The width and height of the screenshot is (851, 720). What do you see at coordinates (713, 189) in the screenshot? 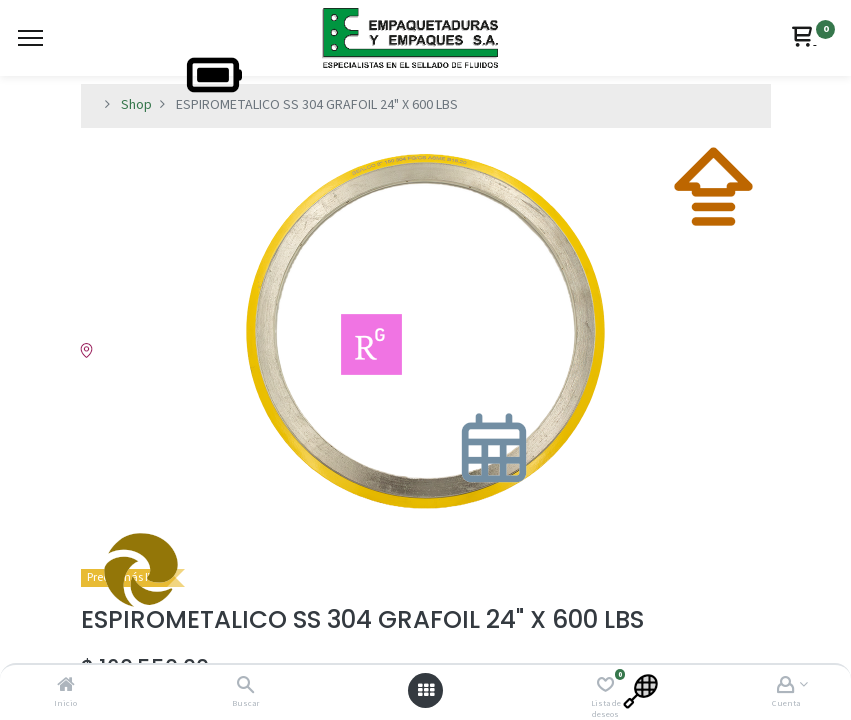
I see `upload multiple files` at bounding box center [713, 189].